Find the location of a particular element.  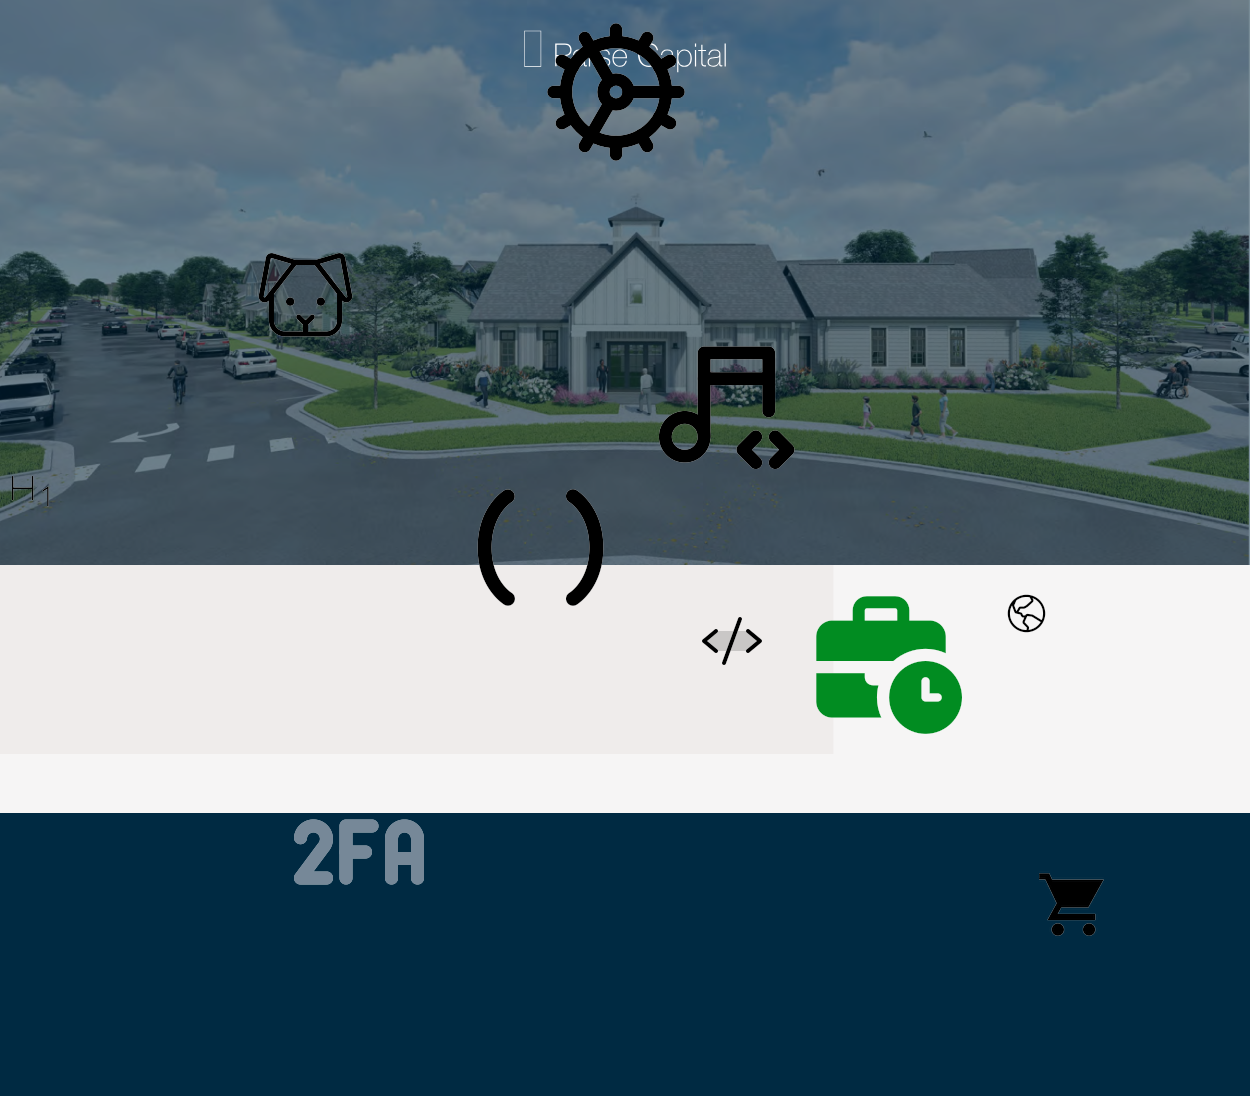

insert parentheses in text or code is located at coordinates (540, 547).